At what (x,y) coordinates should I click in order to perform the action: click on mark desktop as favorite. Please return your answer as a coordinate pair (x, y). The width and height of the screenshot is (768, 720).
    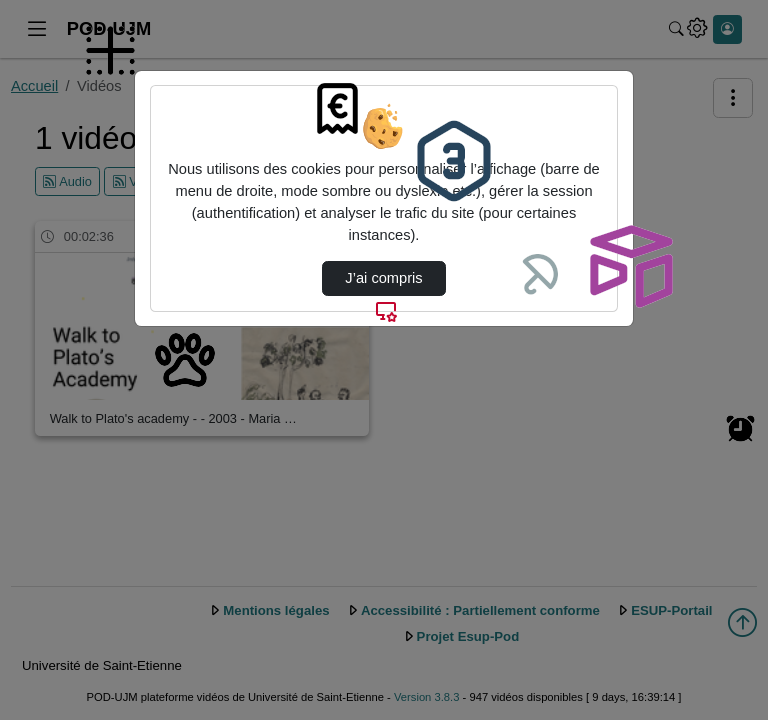
    Looking at the image, I should click on (386, 311).